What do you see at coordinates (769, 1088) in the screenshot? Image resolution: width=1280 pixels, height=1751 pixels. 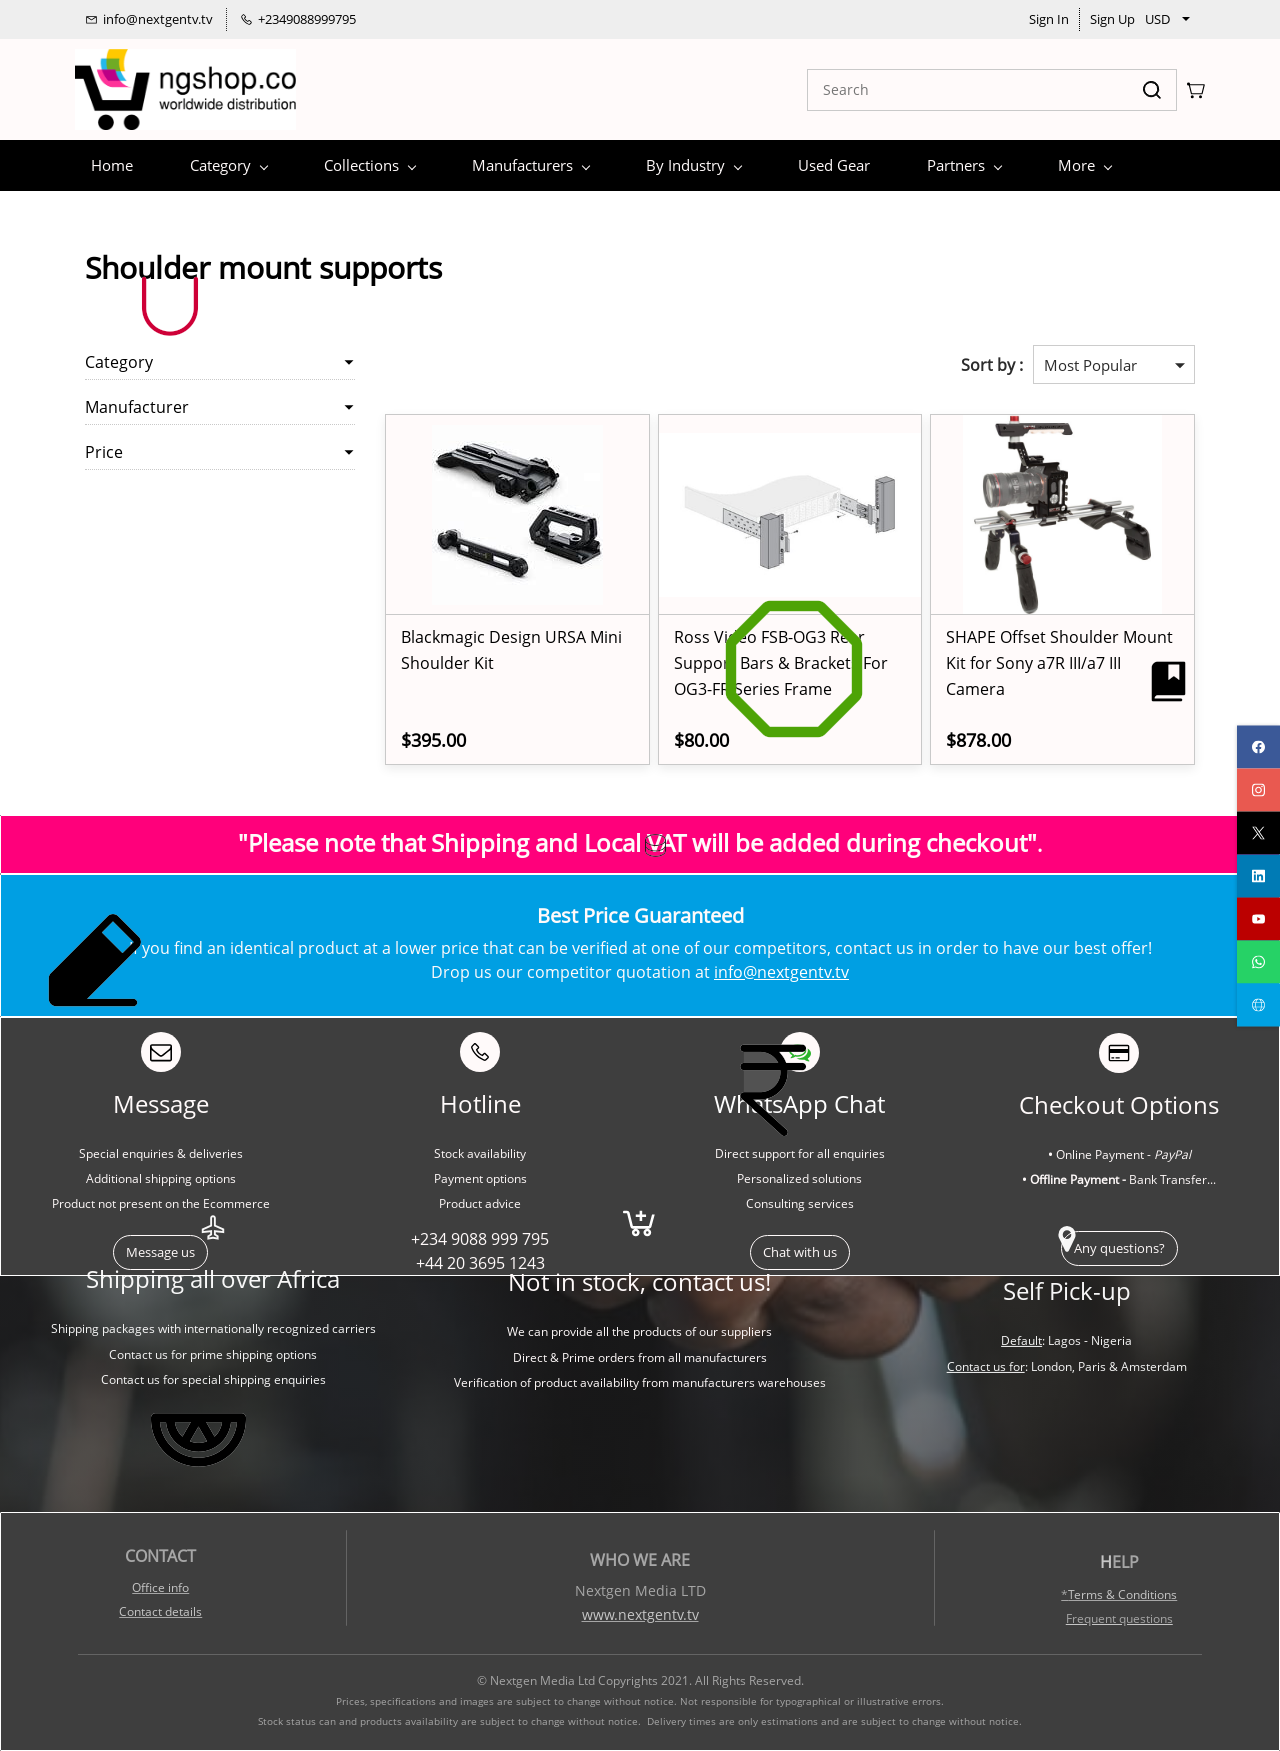 I see `view prices in Indian rupees` at bounding box center [769, 1088].